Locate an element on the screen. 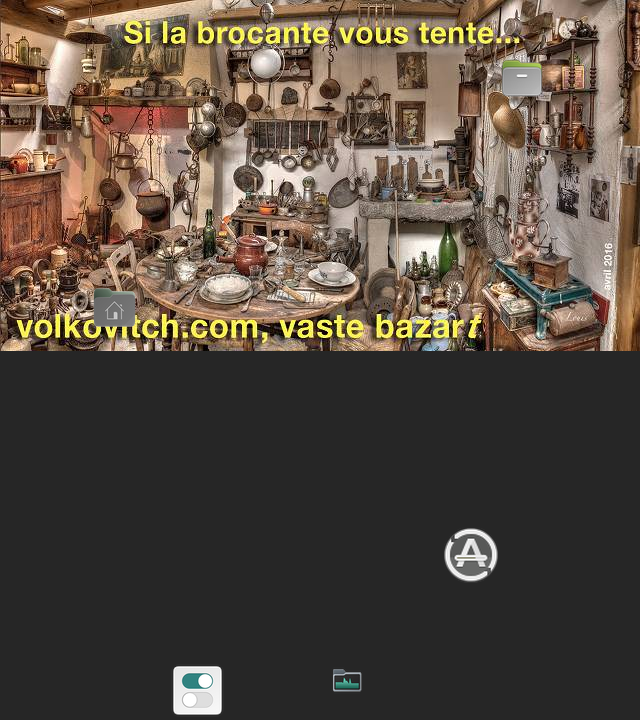 The image size is (640, 720). check for available system updates is located at coordinates (471, 555).